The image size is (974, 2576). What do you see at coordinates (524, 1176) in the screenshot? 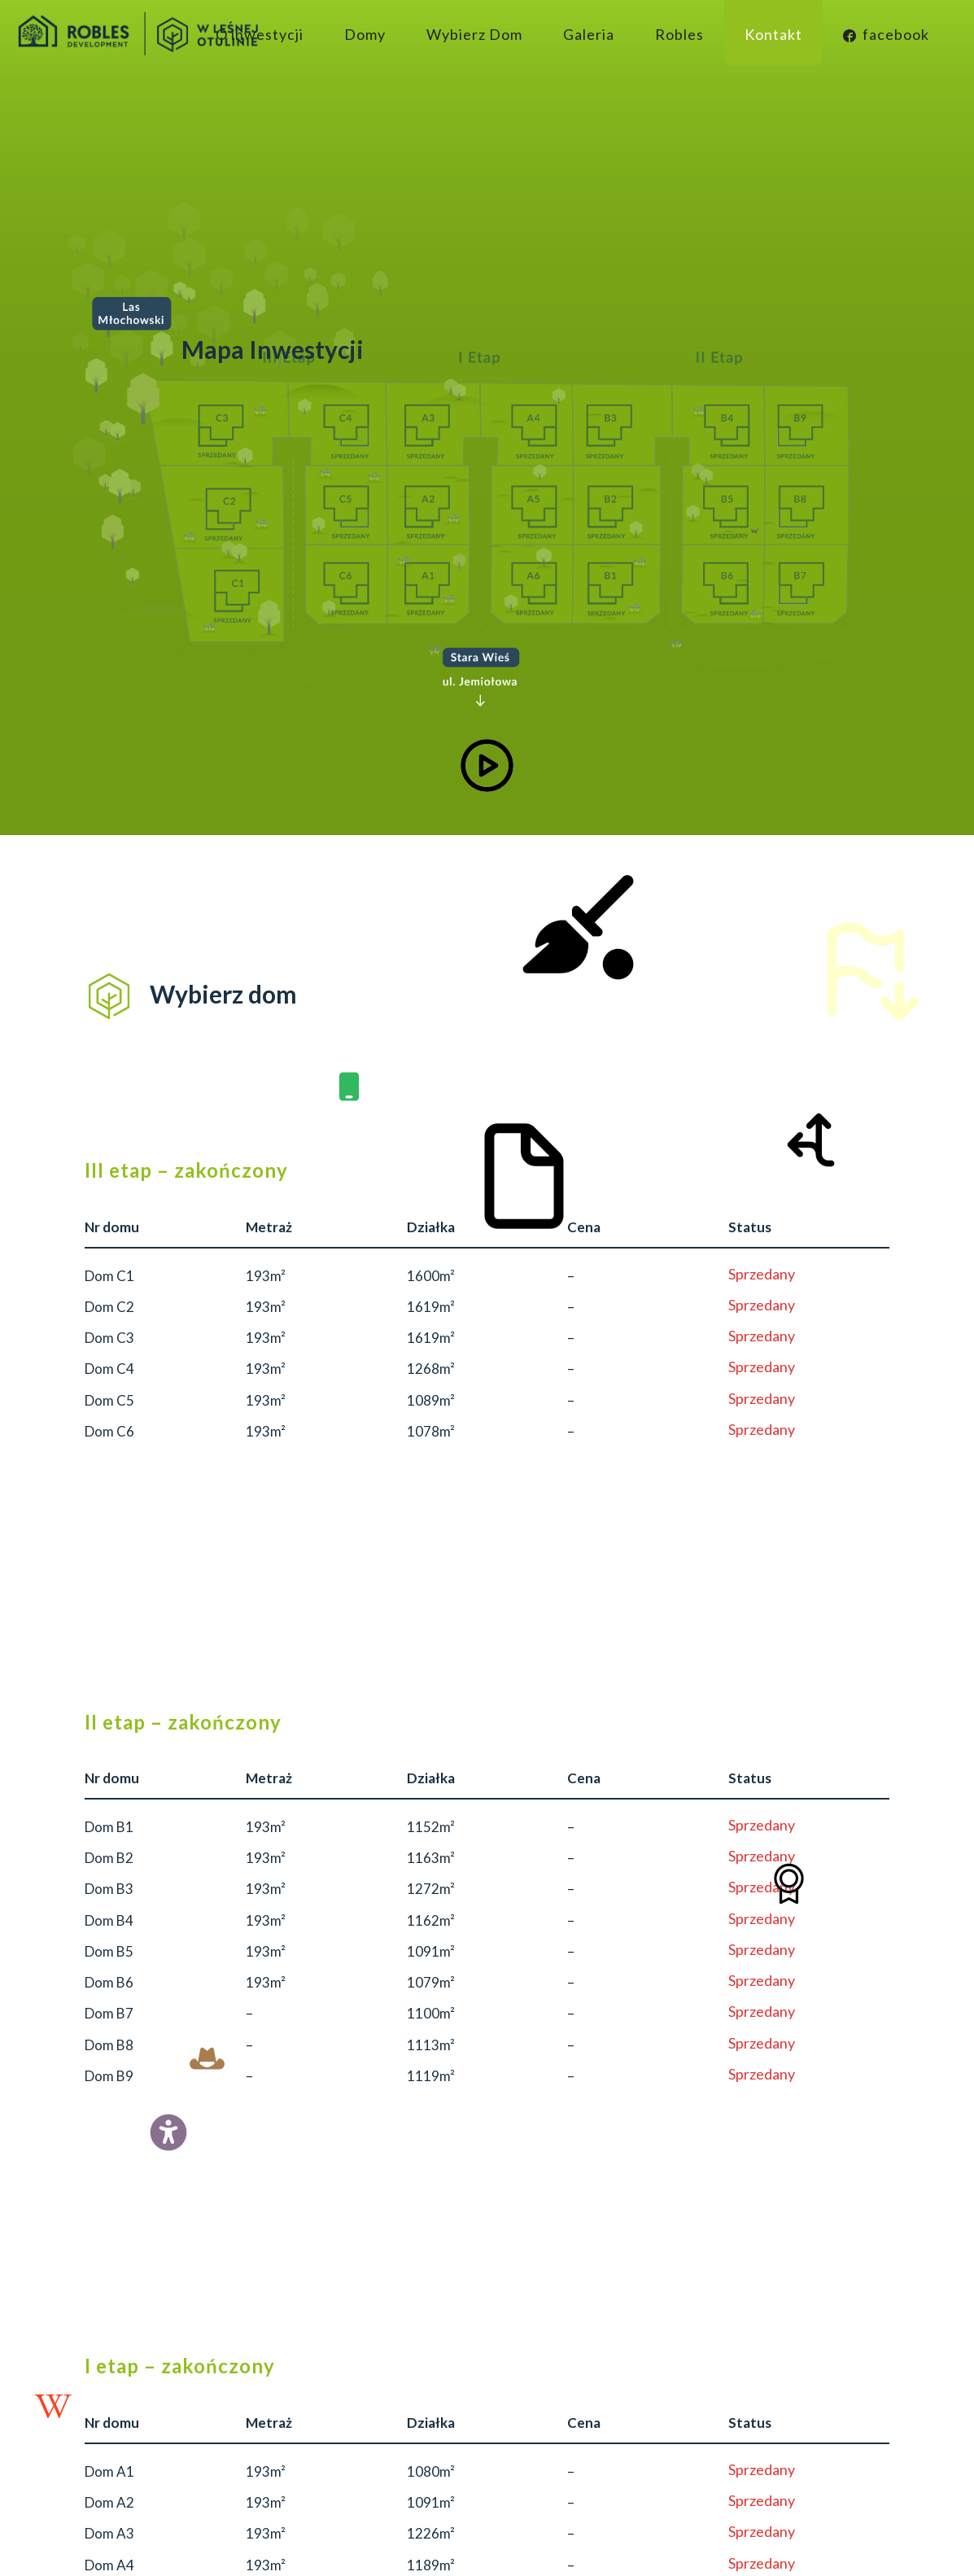
I see `view or open a file` at bounding box center [524, 1176].